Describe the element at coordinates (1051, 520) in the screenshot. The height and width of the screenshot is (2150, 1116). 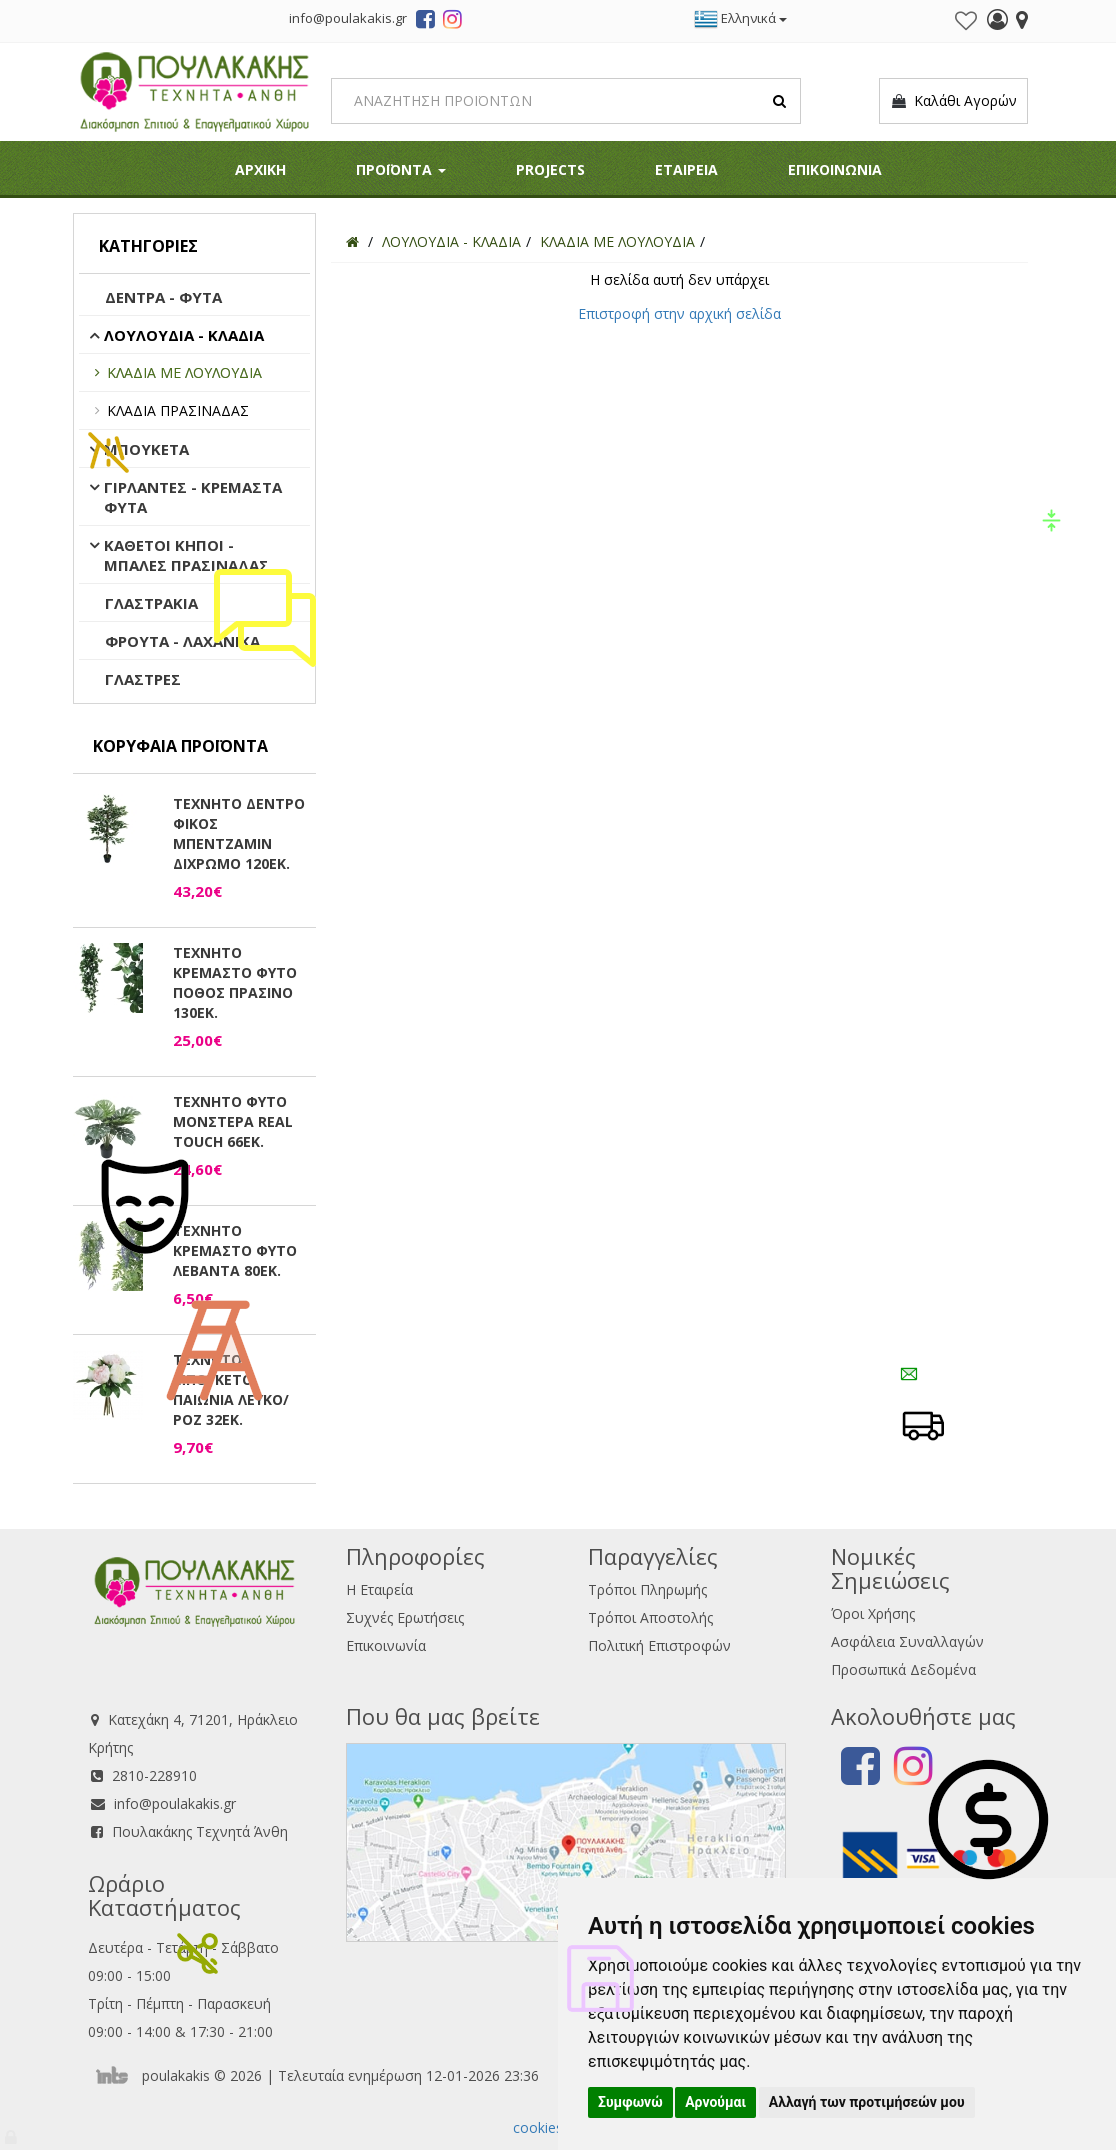
I see `collapse content vertically` at that location.